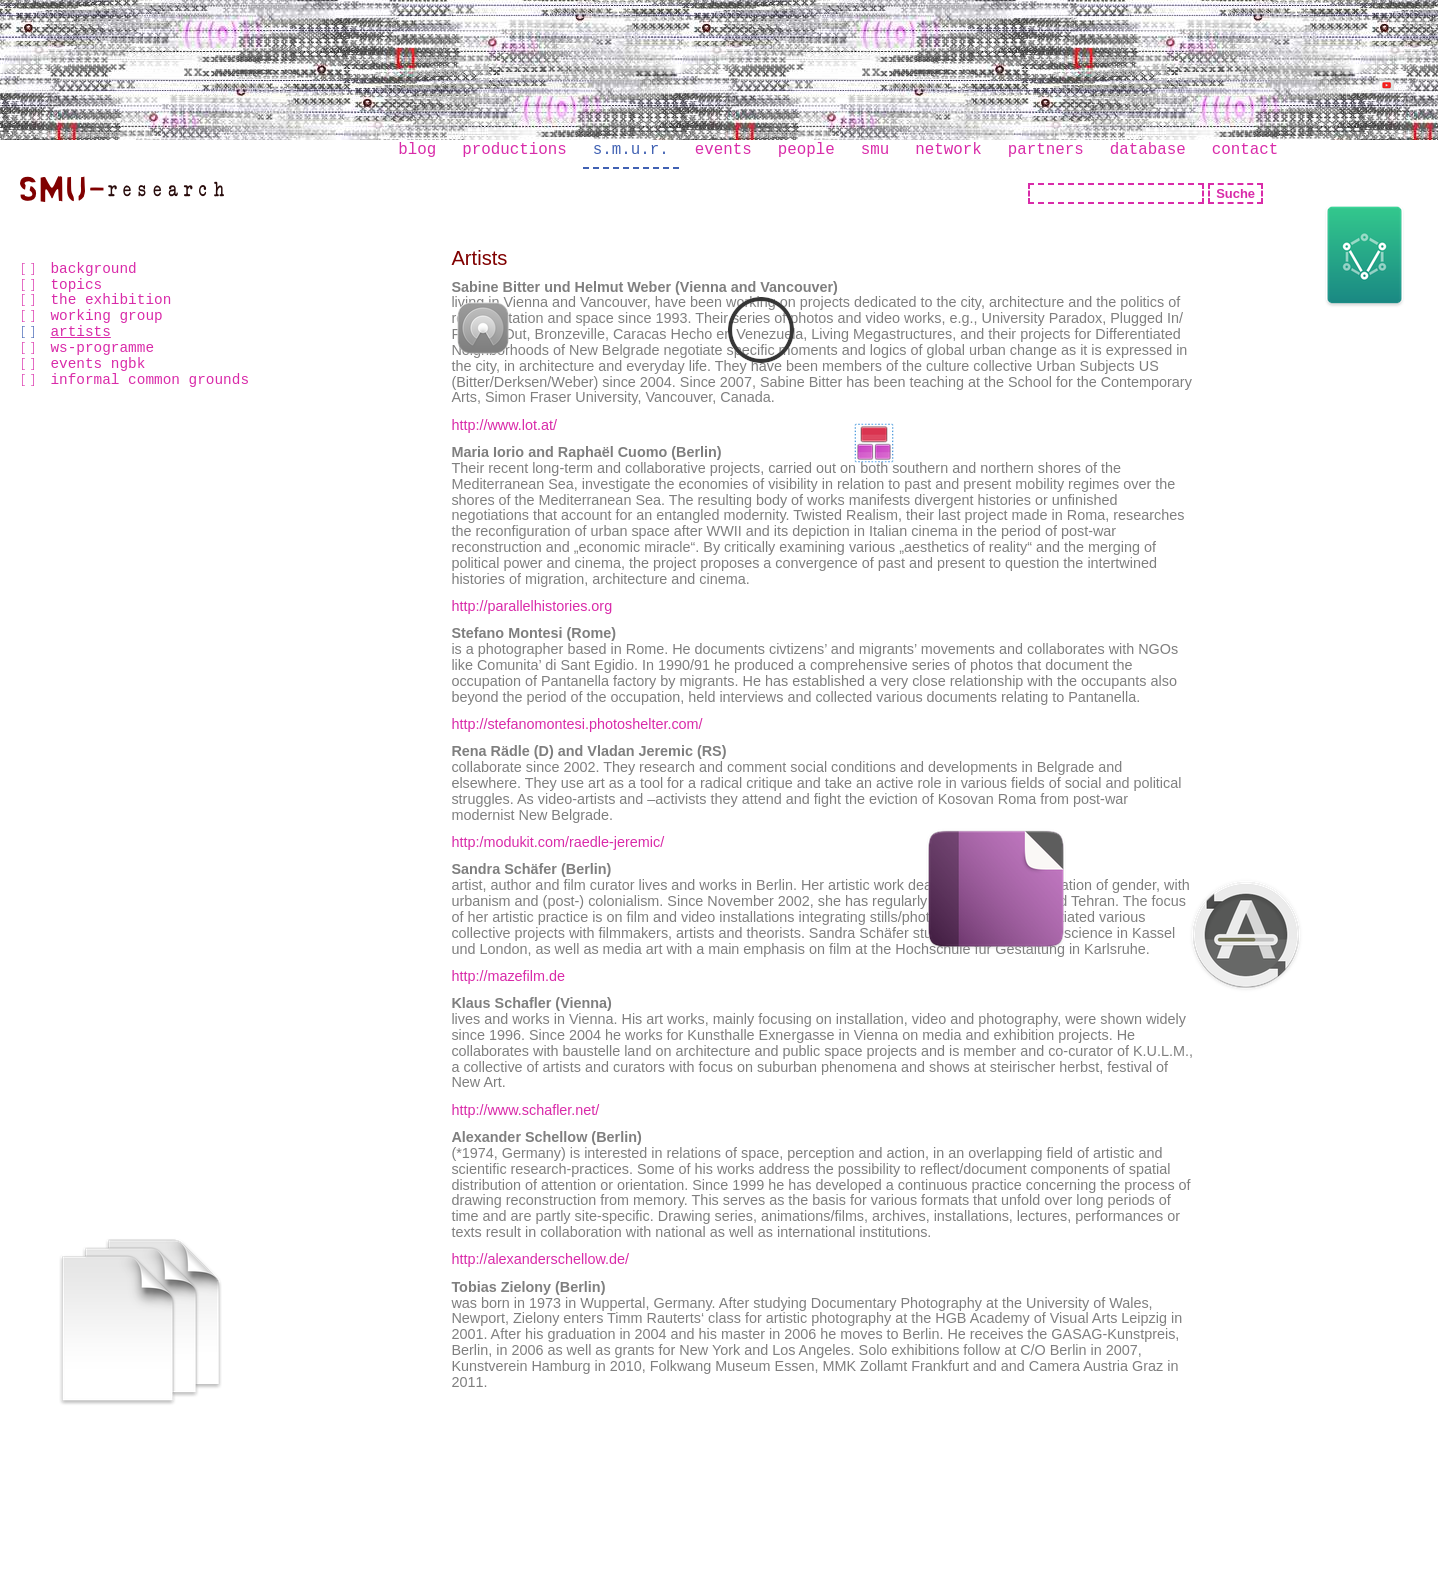  I want to click on share files wirelessly via airdrop, so click(483, 328).